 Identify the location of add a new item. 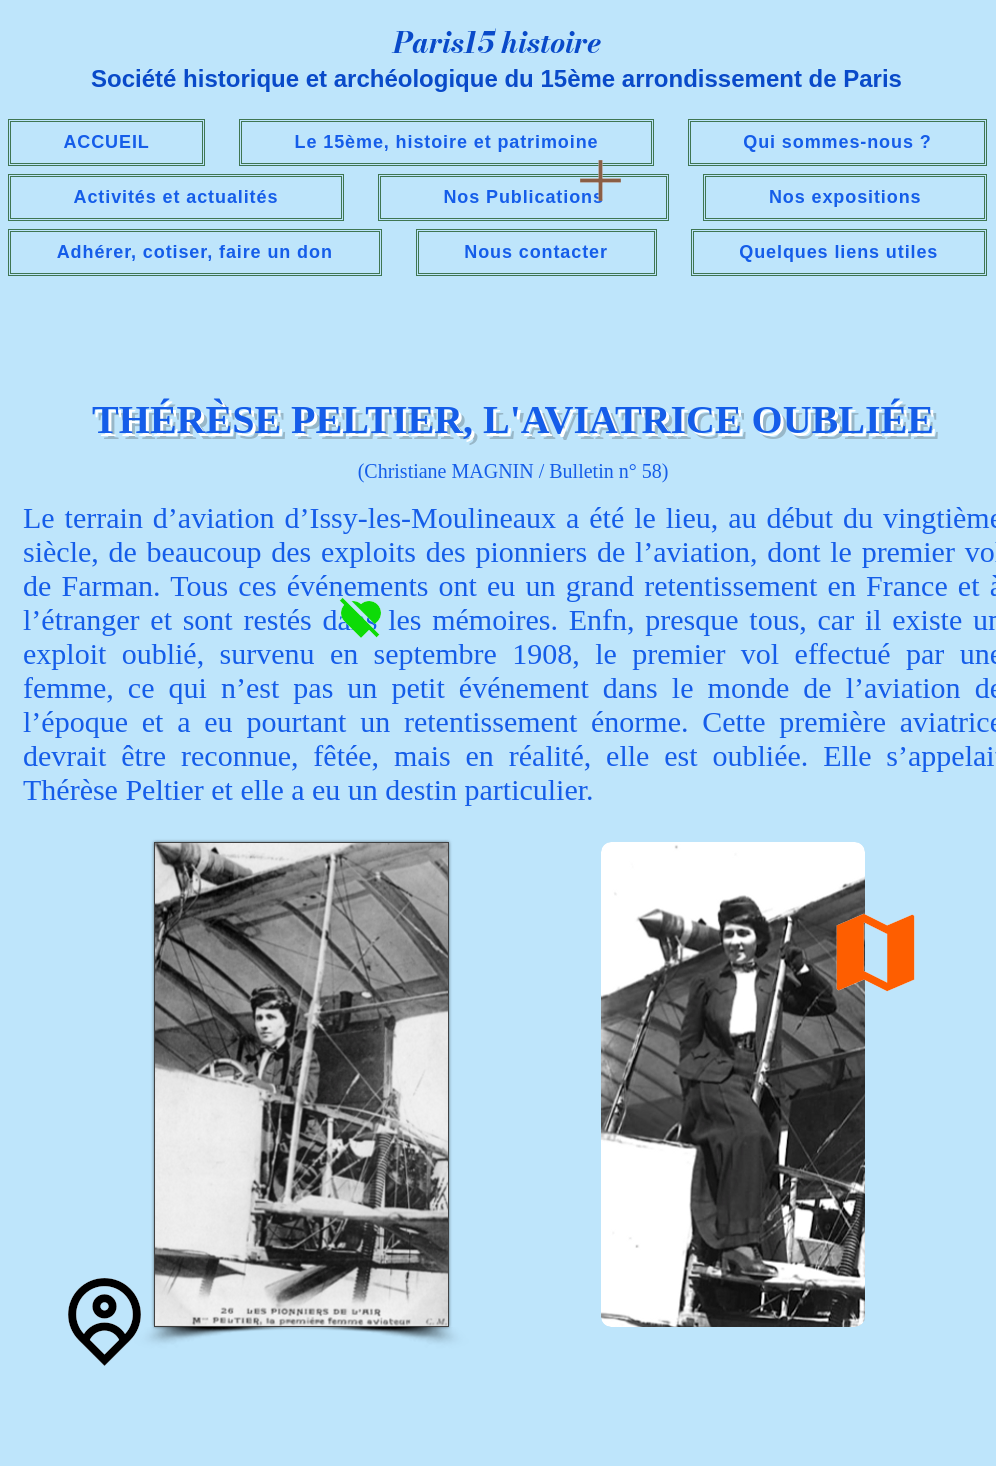
(600, 180).